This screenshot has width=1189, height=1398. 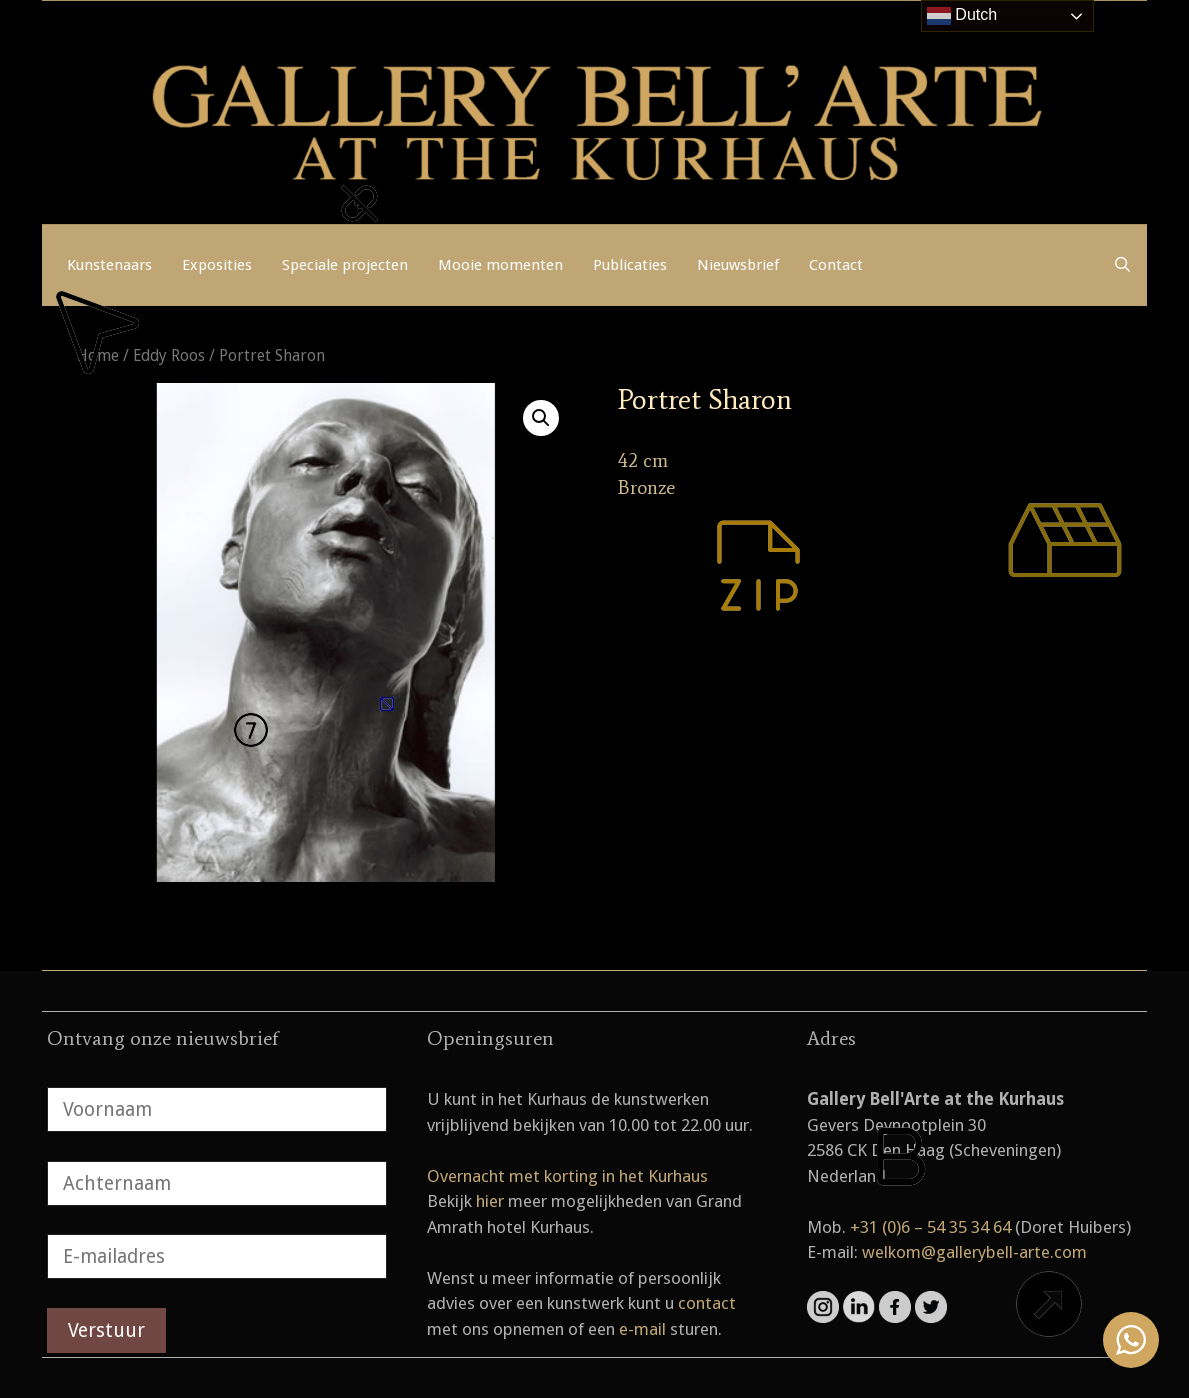 I want to click on apply bold formatting to selected text, so click(x=899, y=1156).